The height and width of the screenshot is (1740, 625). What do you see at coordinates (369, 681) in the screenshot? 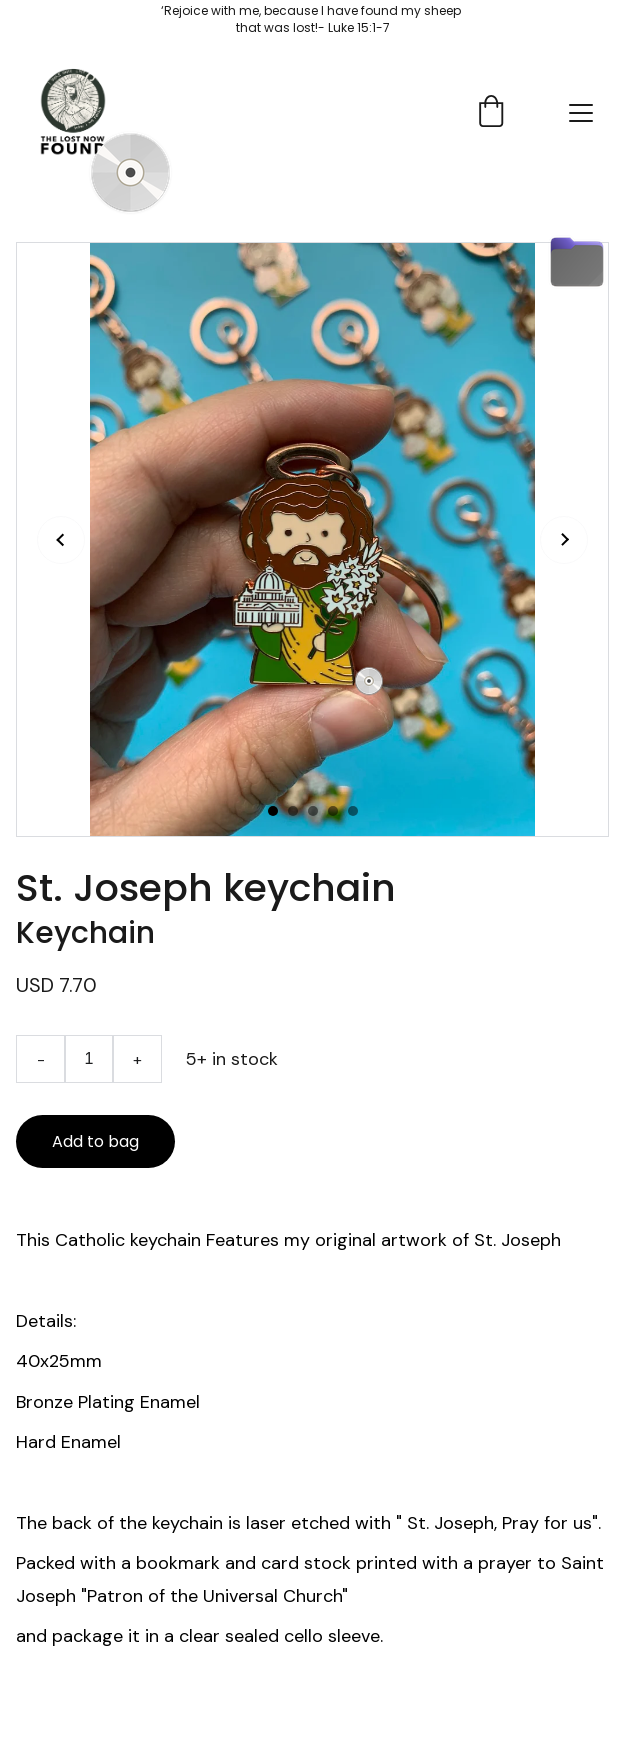
I see `unmount or eject a DVD disc` at bounding box center [369, 681].